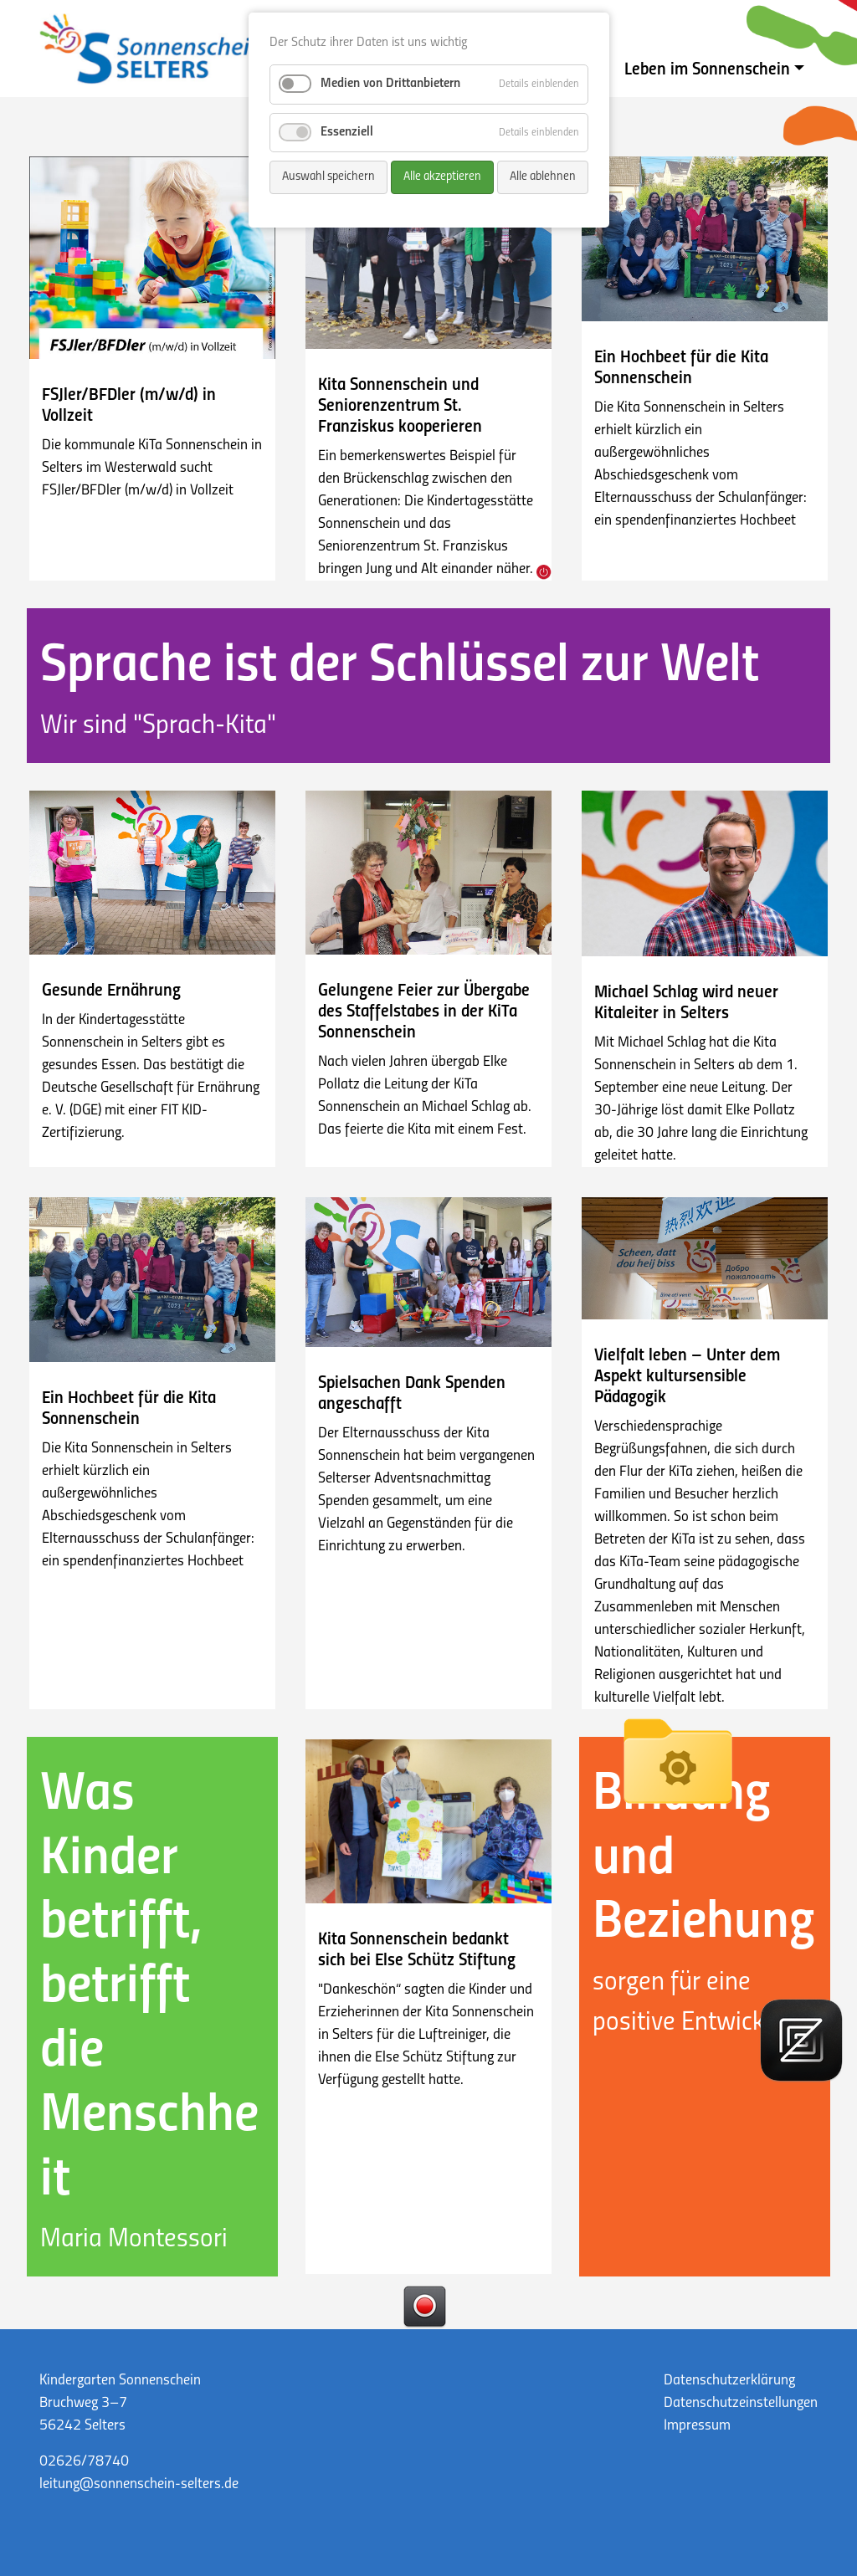 The image size is (857, 2576). I want to click on shut down the system, so click(544, 572).